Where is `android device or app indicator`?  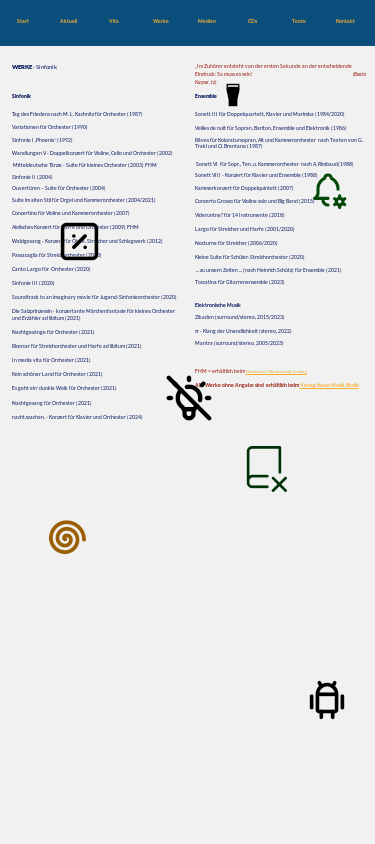
android device or app indicator is located at coordinates (327, 700).